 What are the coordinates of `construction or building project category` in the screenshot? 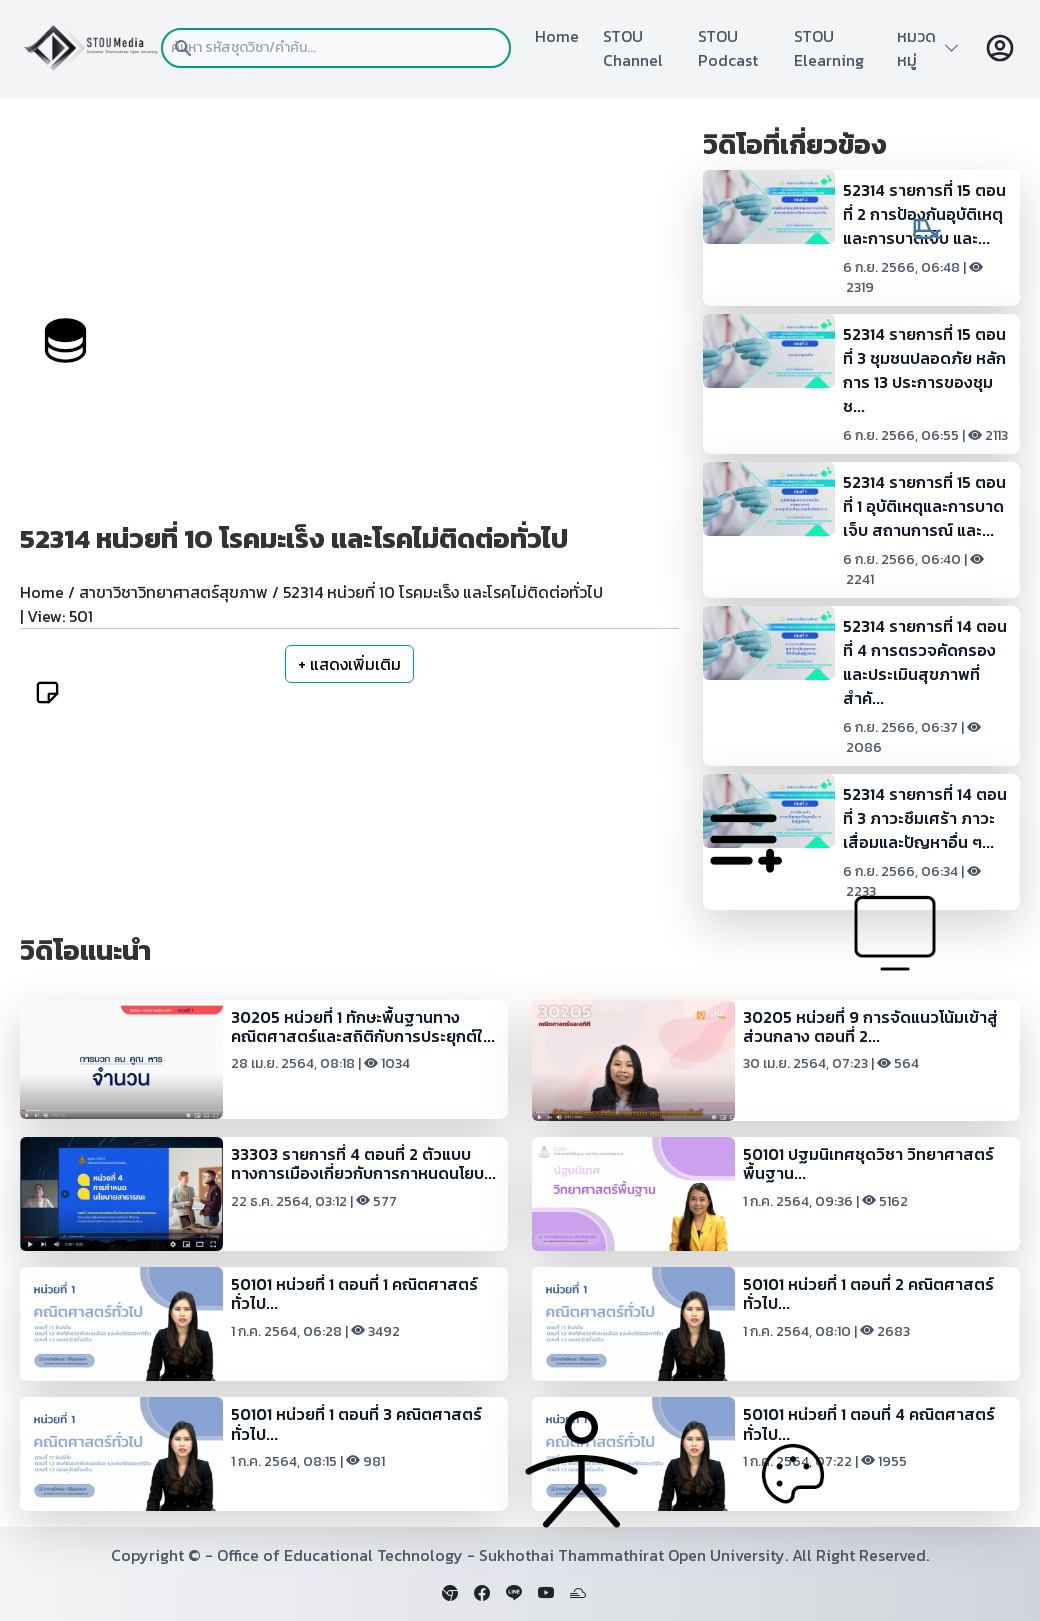 It's located at (927, 229).